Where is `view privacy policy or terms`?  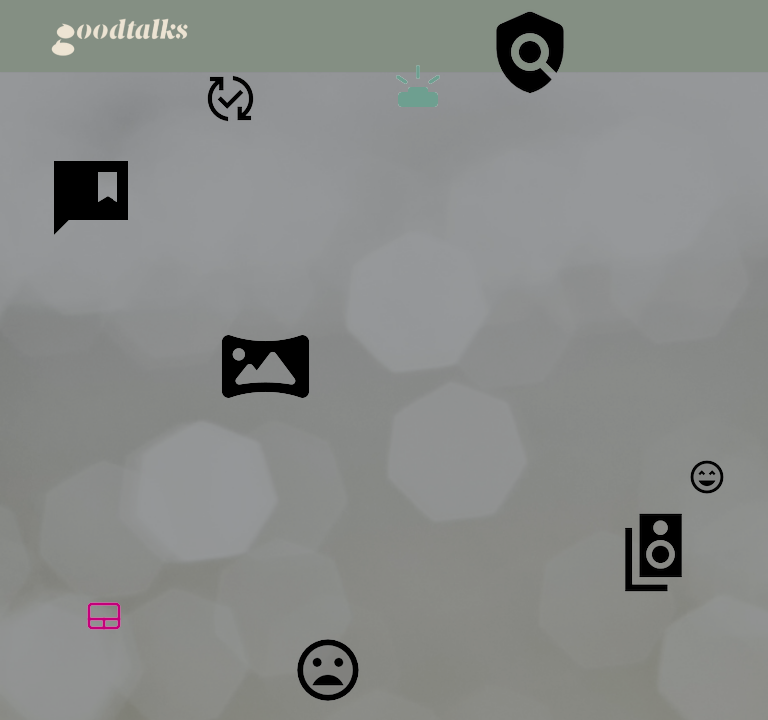 view privacy policy or terms is located at coordinates (530, 52).